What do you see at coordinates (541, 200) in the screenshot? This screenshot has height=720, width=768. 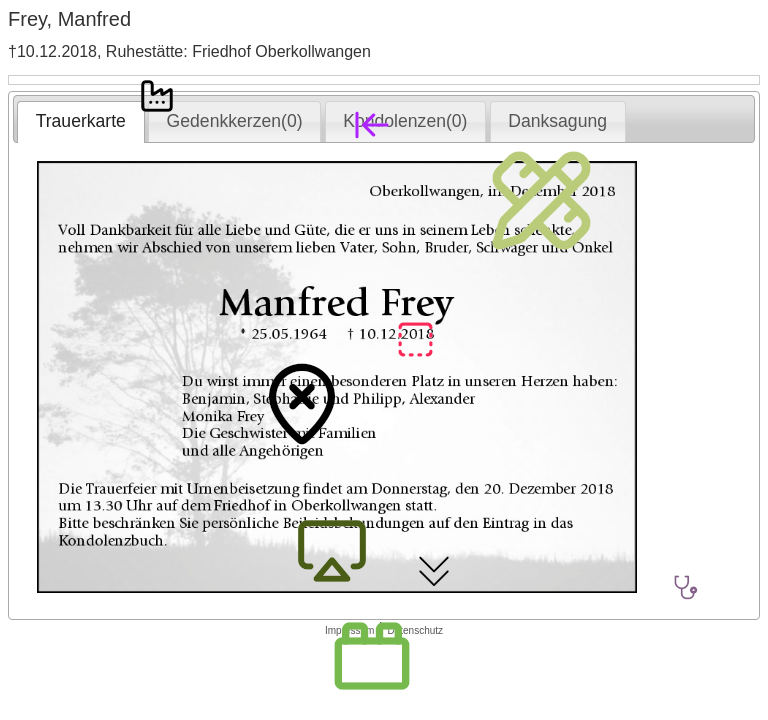 I see `access design or editing tools` at bounding box center [541, 200].